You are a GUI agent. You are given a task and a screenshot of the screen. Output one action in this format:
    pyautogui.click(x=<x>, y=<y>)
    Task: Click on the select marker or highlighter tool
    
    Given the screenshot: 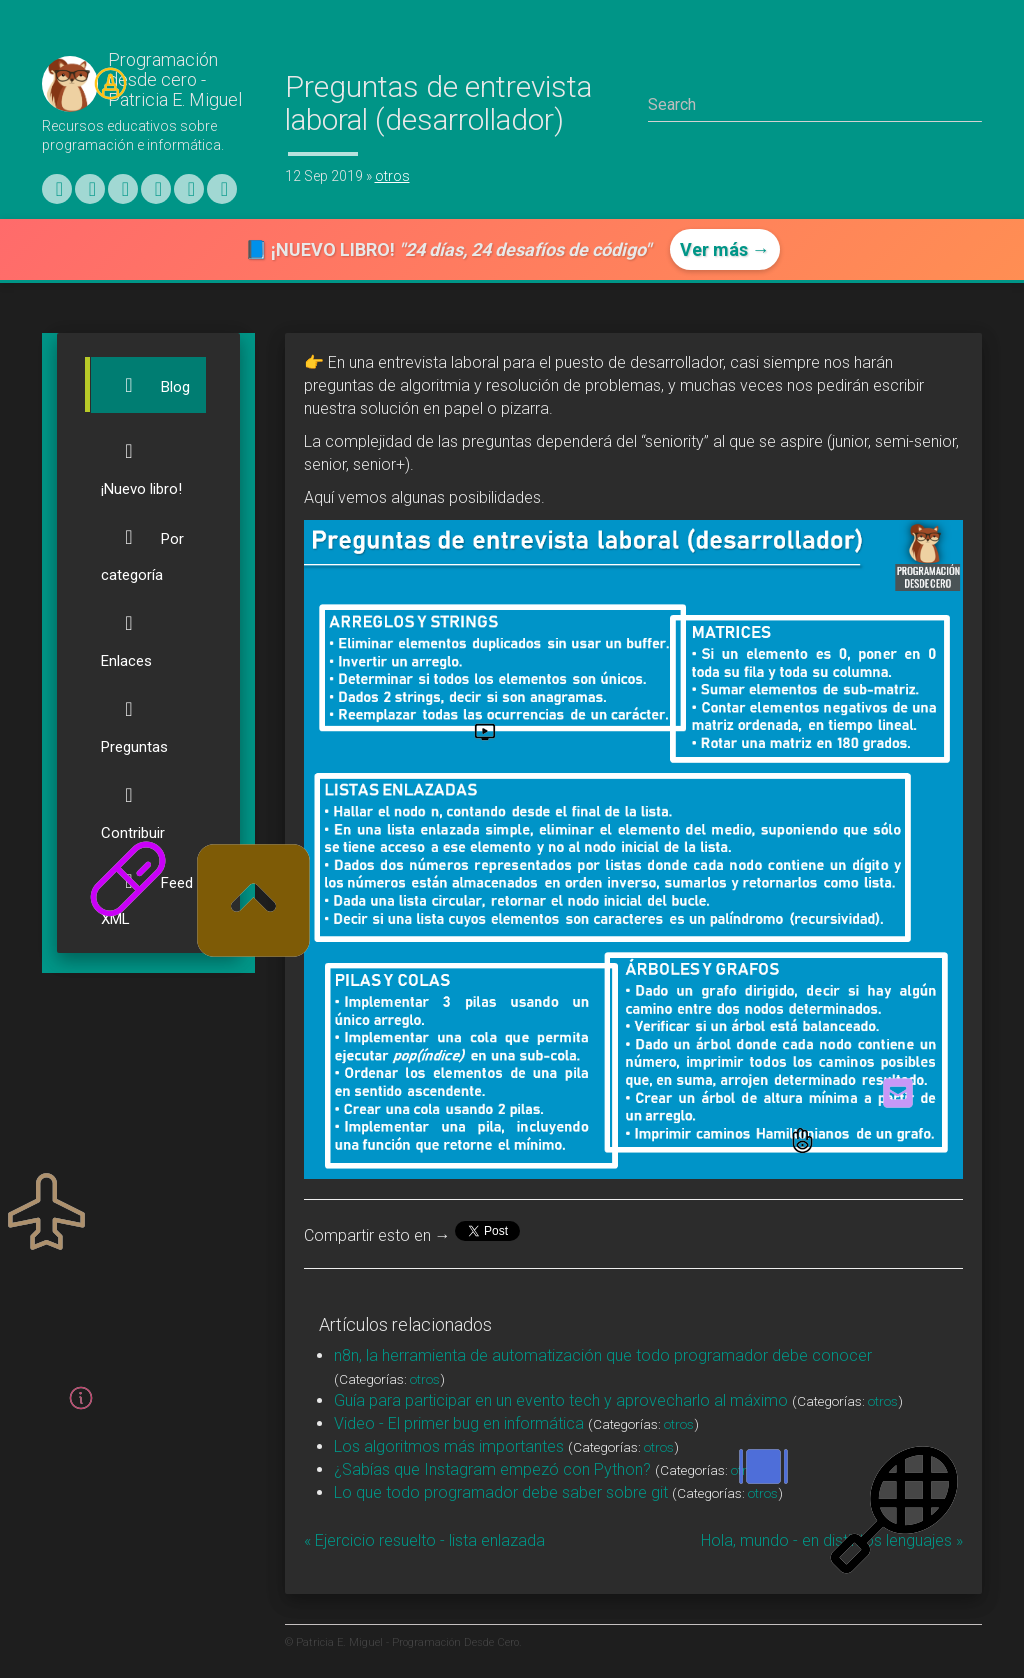 What is the action you would take?
    pyautogui.click(x=110, y=83)
    